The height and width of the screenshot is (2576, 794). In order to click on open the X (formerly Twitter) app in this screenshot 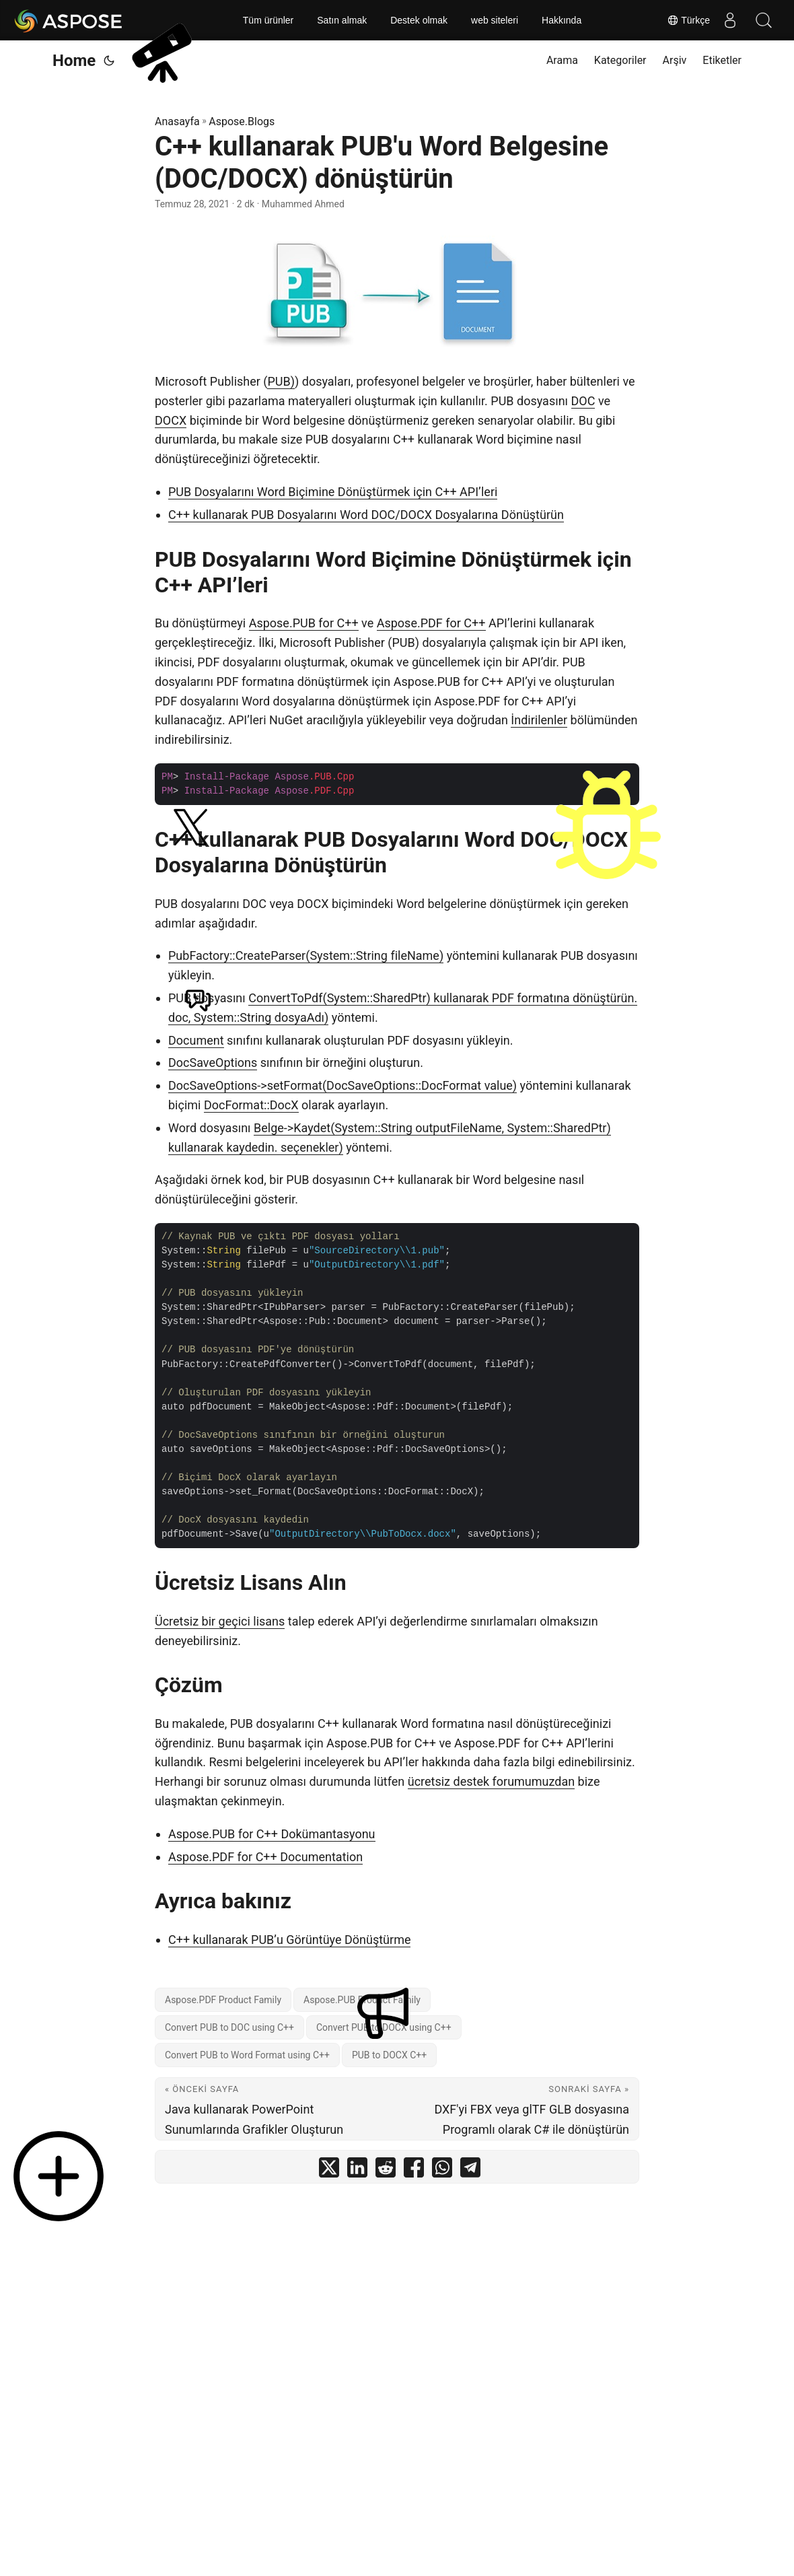, I will do `click(190, 827)`.